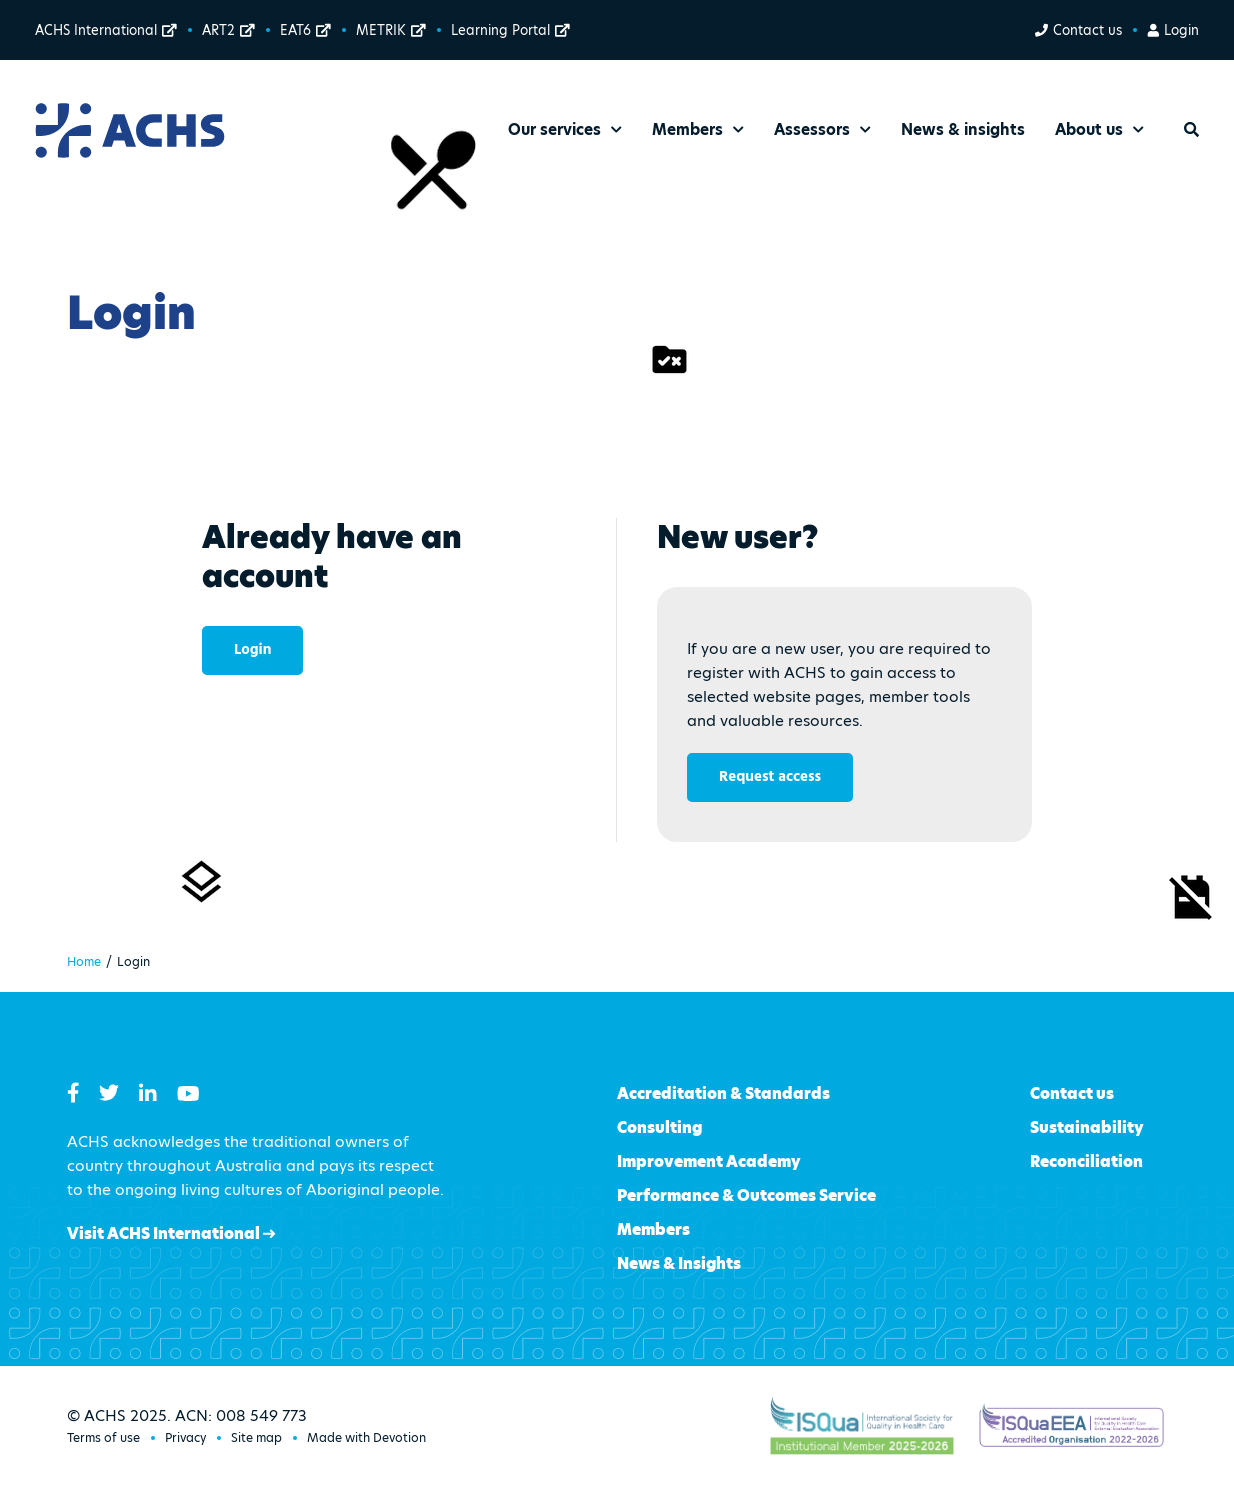 The width and height of the screenshot is (1234, 1486). Describe the element at coordinates (201, 882) in the screenshot. I see `toggle map layers on or off` at that location.